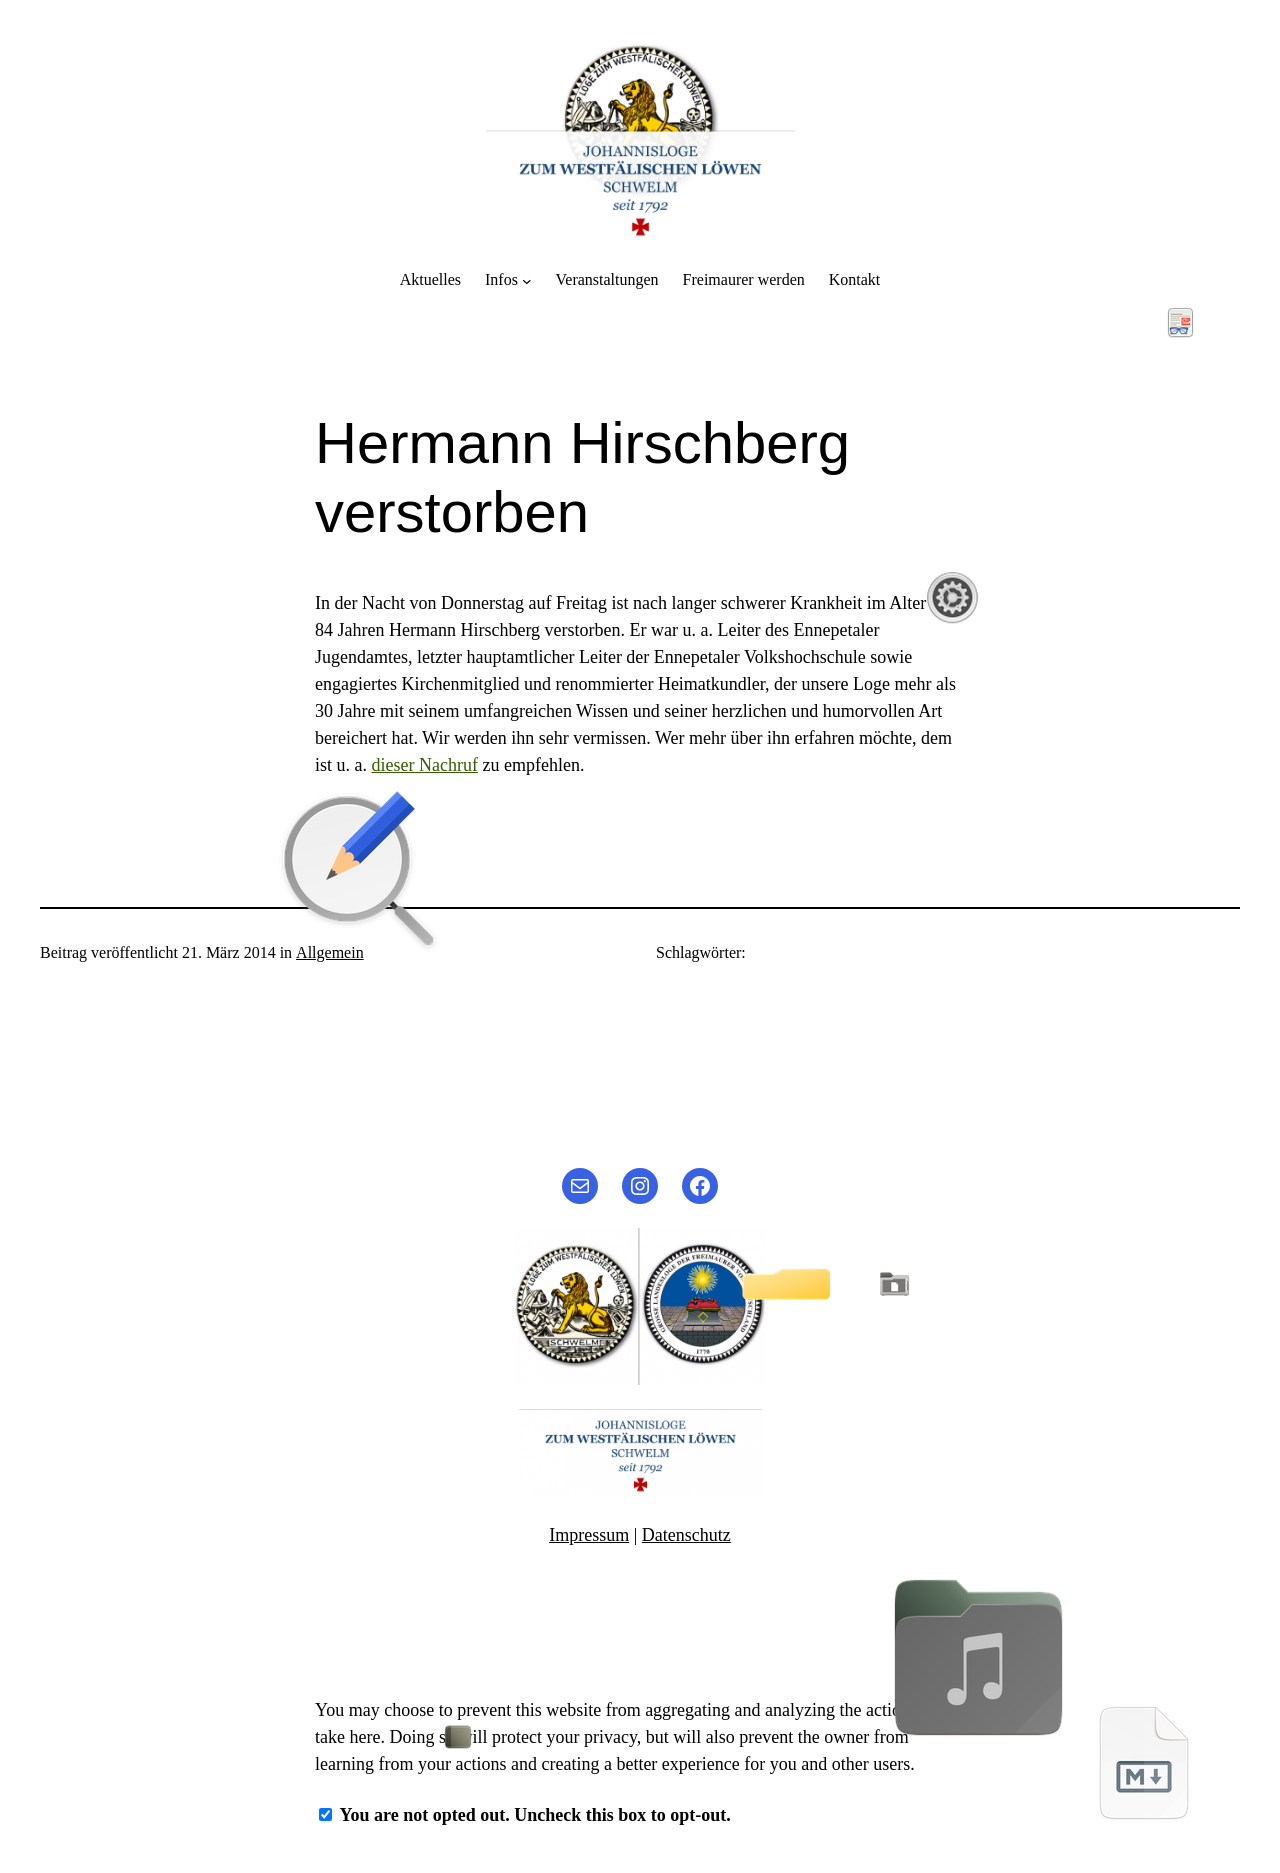 This screenshot has width=1280, height=1873. I want to click on open atril document viewer, so click(1180, 322).